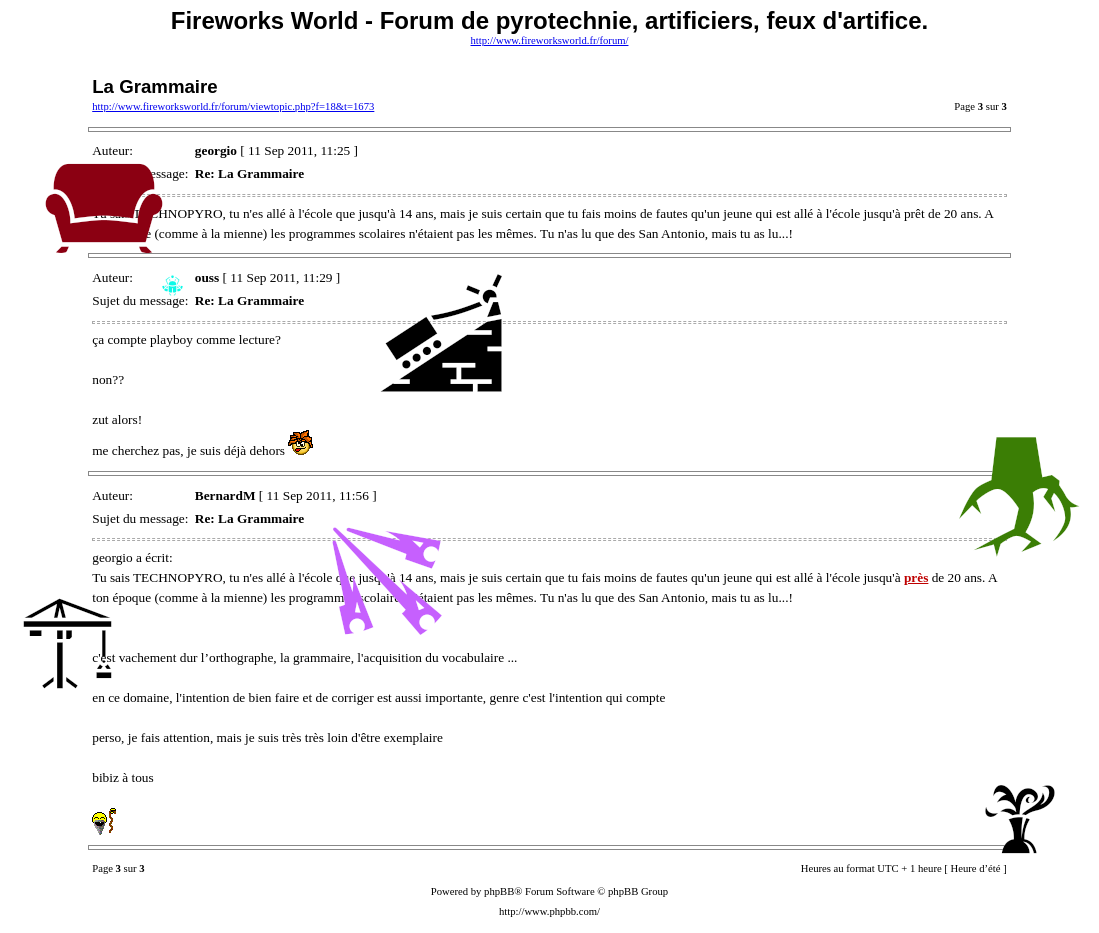 The image size is (1099, 933). What do you see at coordinates (104, 209) in the screenshot?
I see `browse furniture or home decor items` at bounding box center [104, 209].